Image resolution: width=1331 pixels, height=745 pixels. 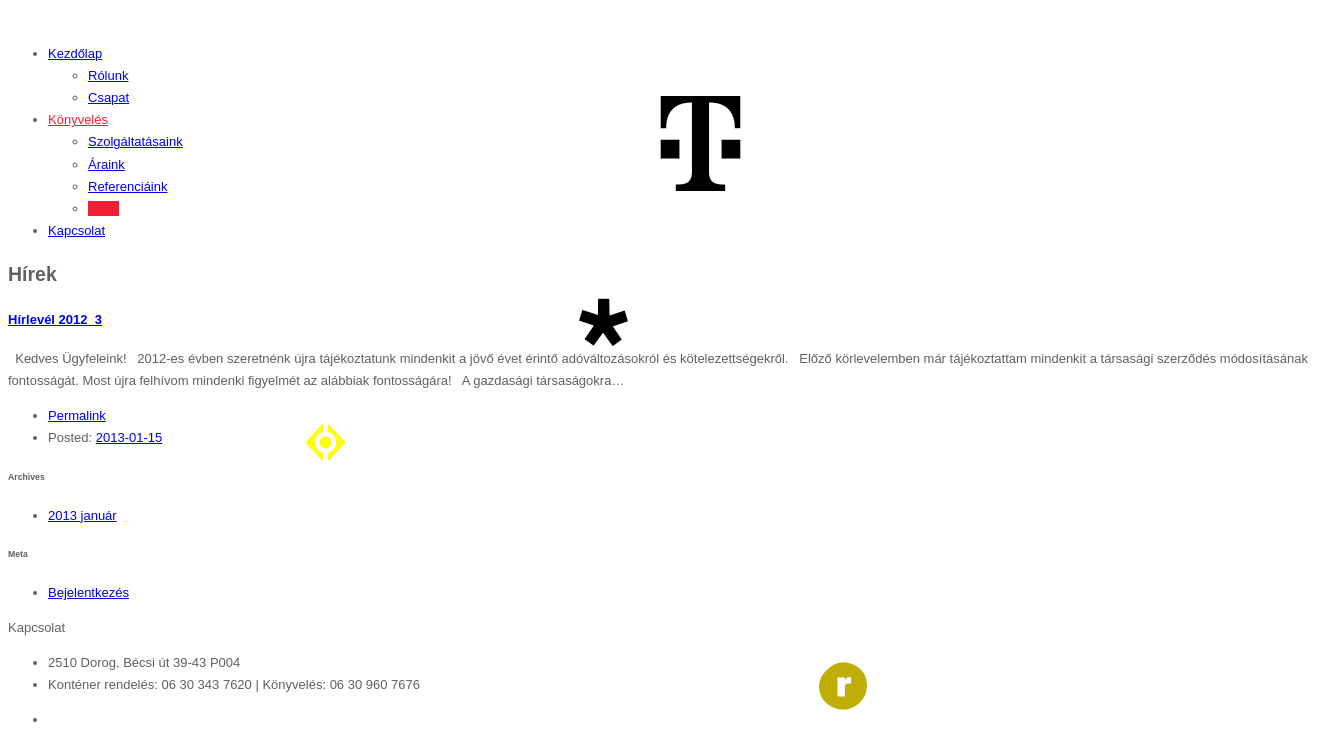 What do you see at coordinates (843, 686) in the screenshot?
I see `open the Ravelry app` at bounding box center [843, 686].